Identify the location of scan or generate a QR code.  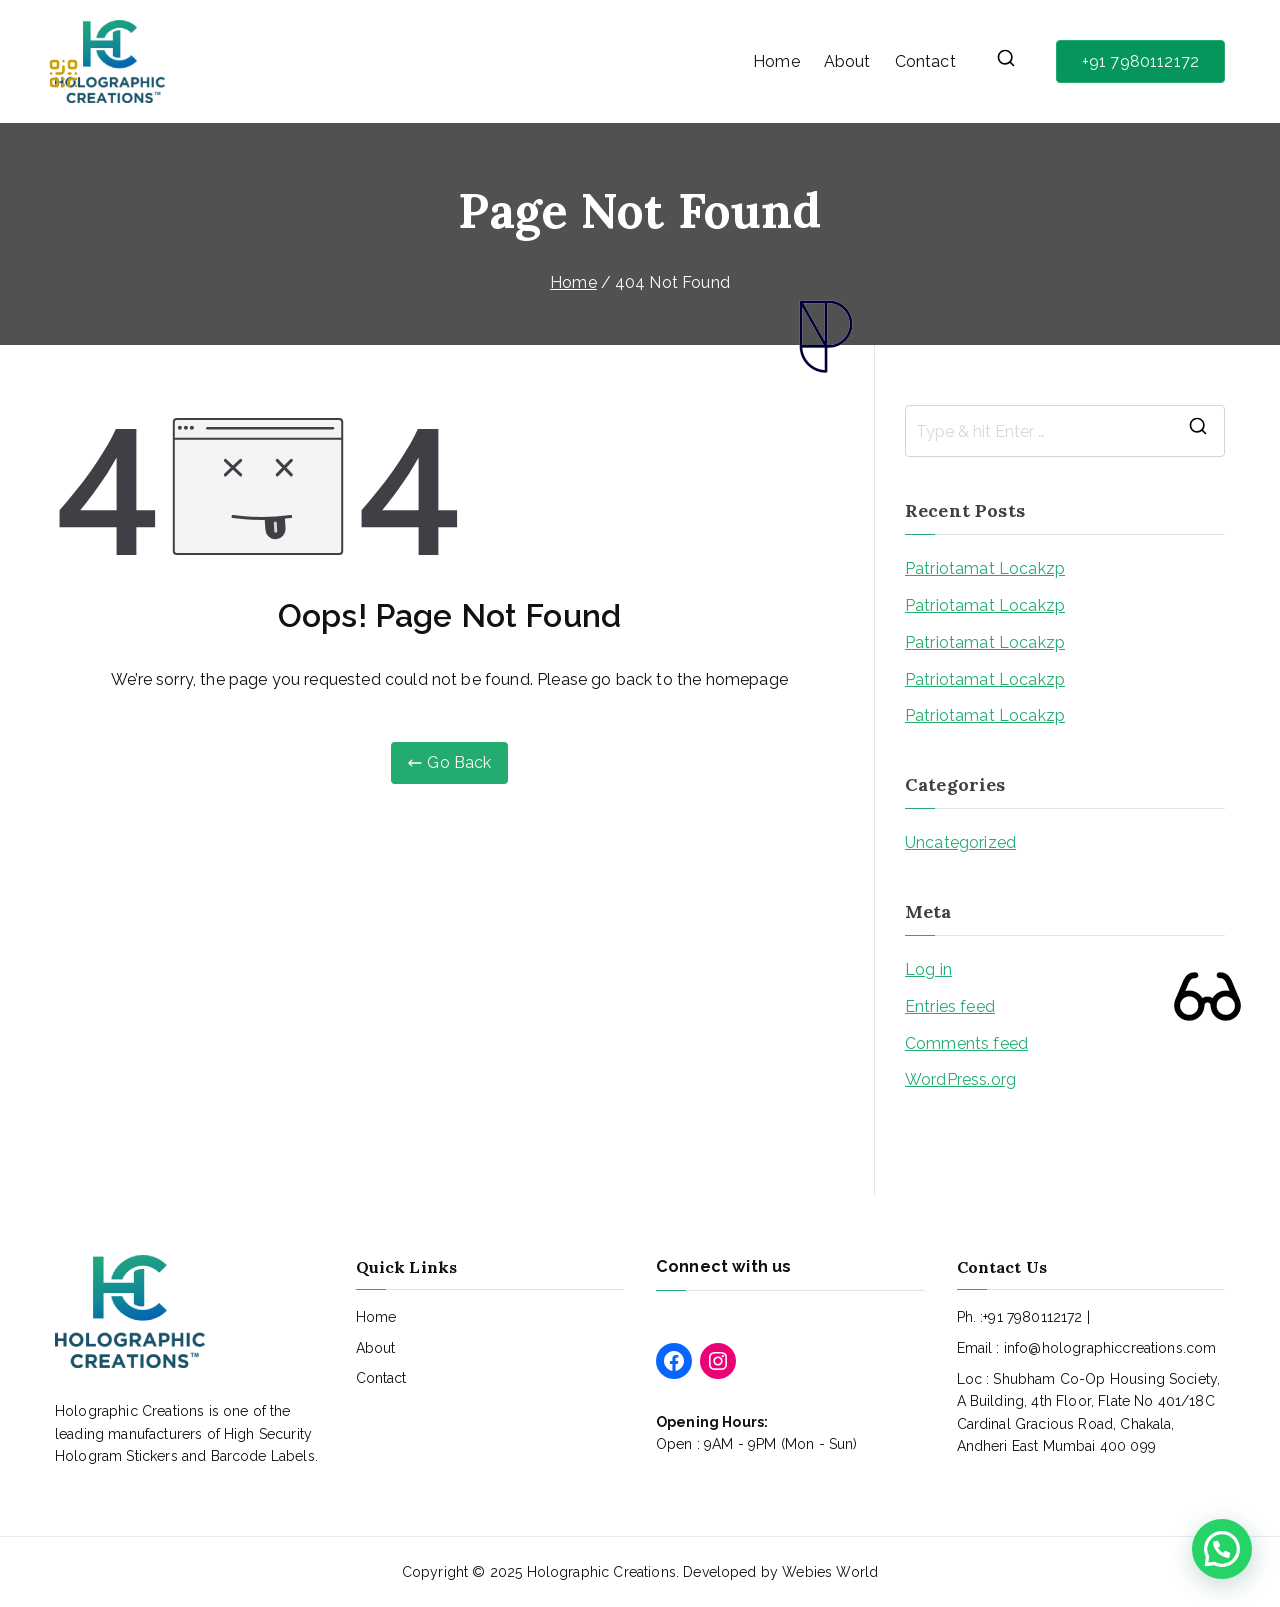
(63, 73).